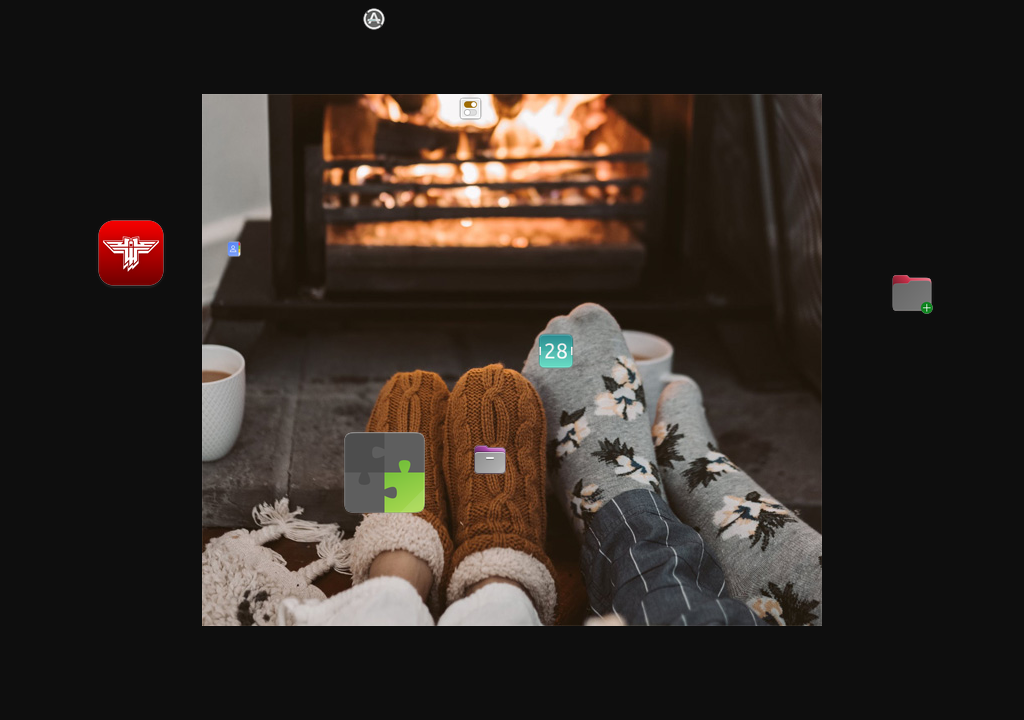 The image size is (1024, 720). I want to click on open extension manager app, so click(384, 472).